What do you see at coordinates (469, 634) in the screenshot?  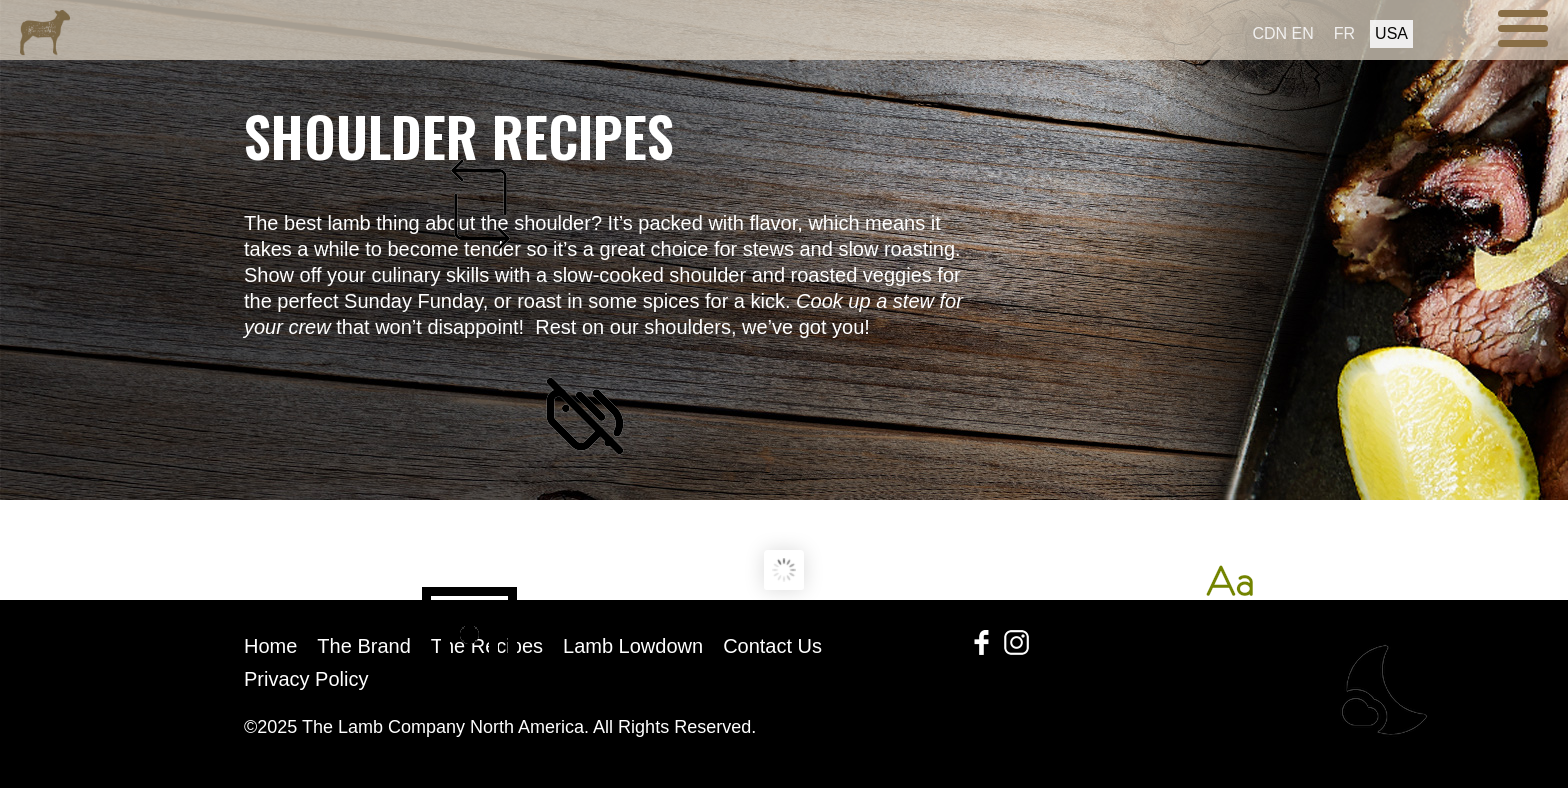 I see `tap to enable nfc connectivity` at bounding box center [469, 634].